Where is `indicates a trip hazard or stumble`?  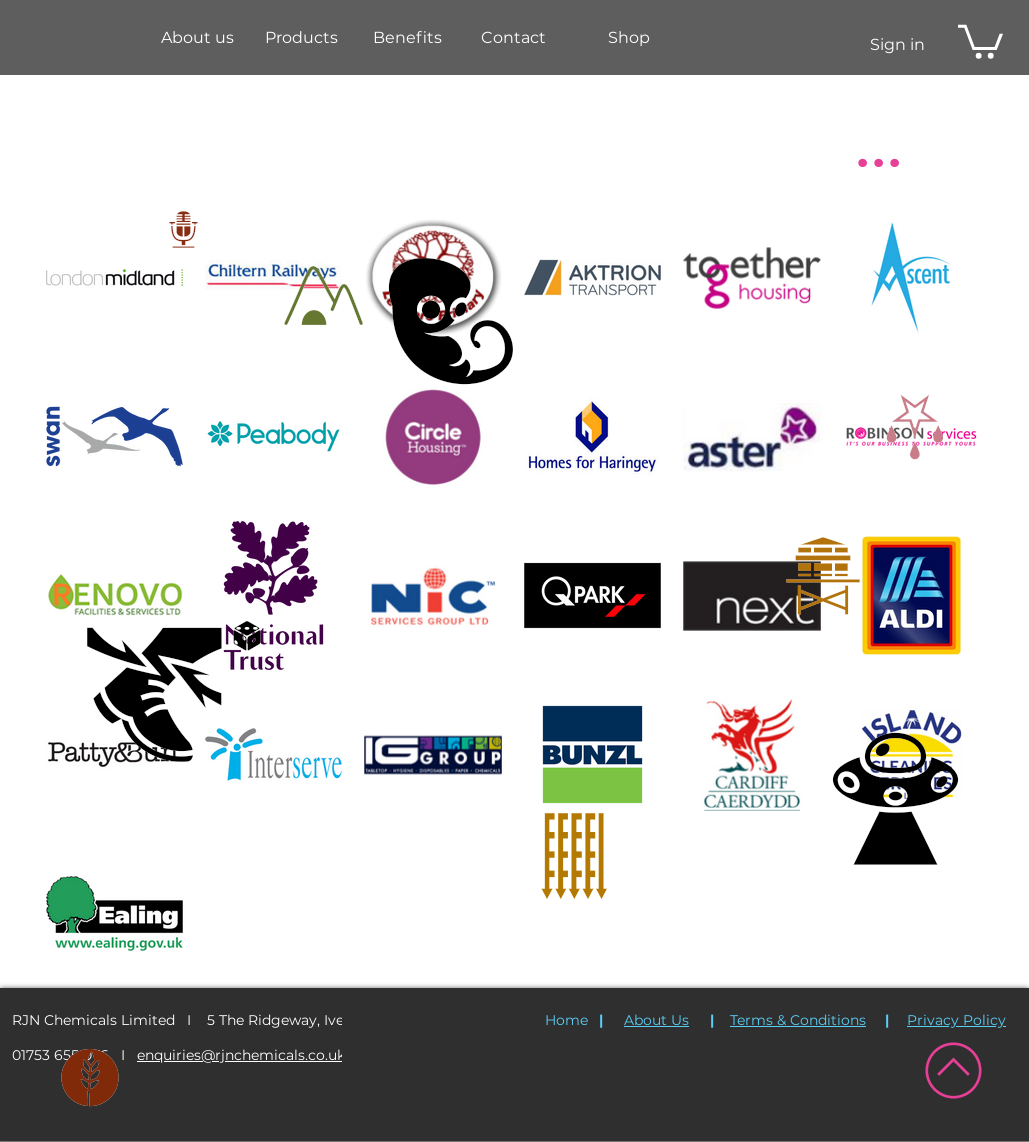 indicates a trip hazard or stumble is located at coordinates (154, 694).